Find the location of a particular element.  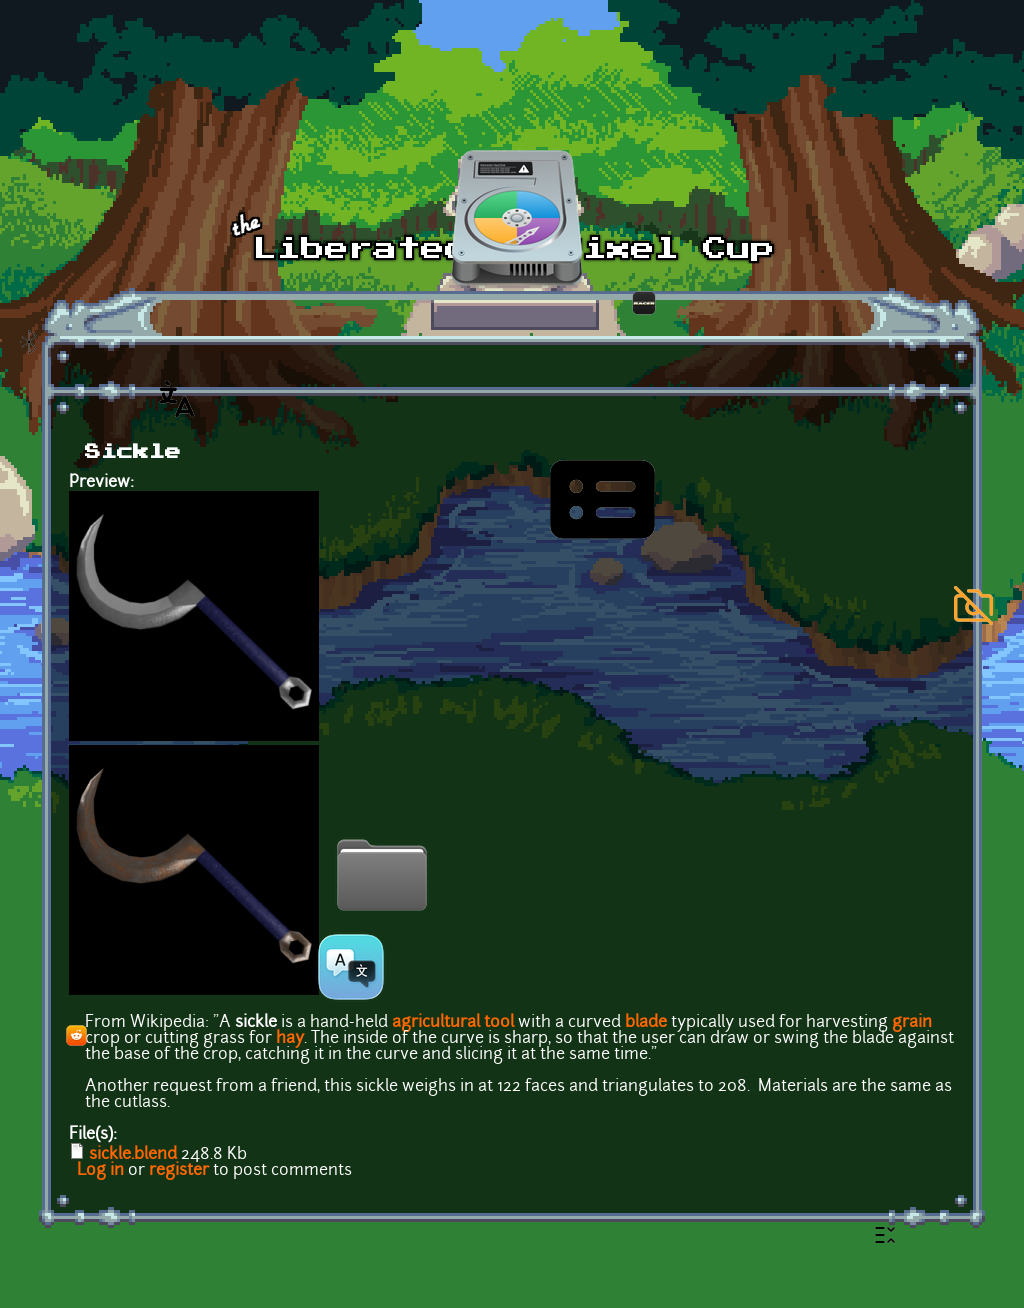

collapse or expand all list items is located at coordinates (885, 1235).